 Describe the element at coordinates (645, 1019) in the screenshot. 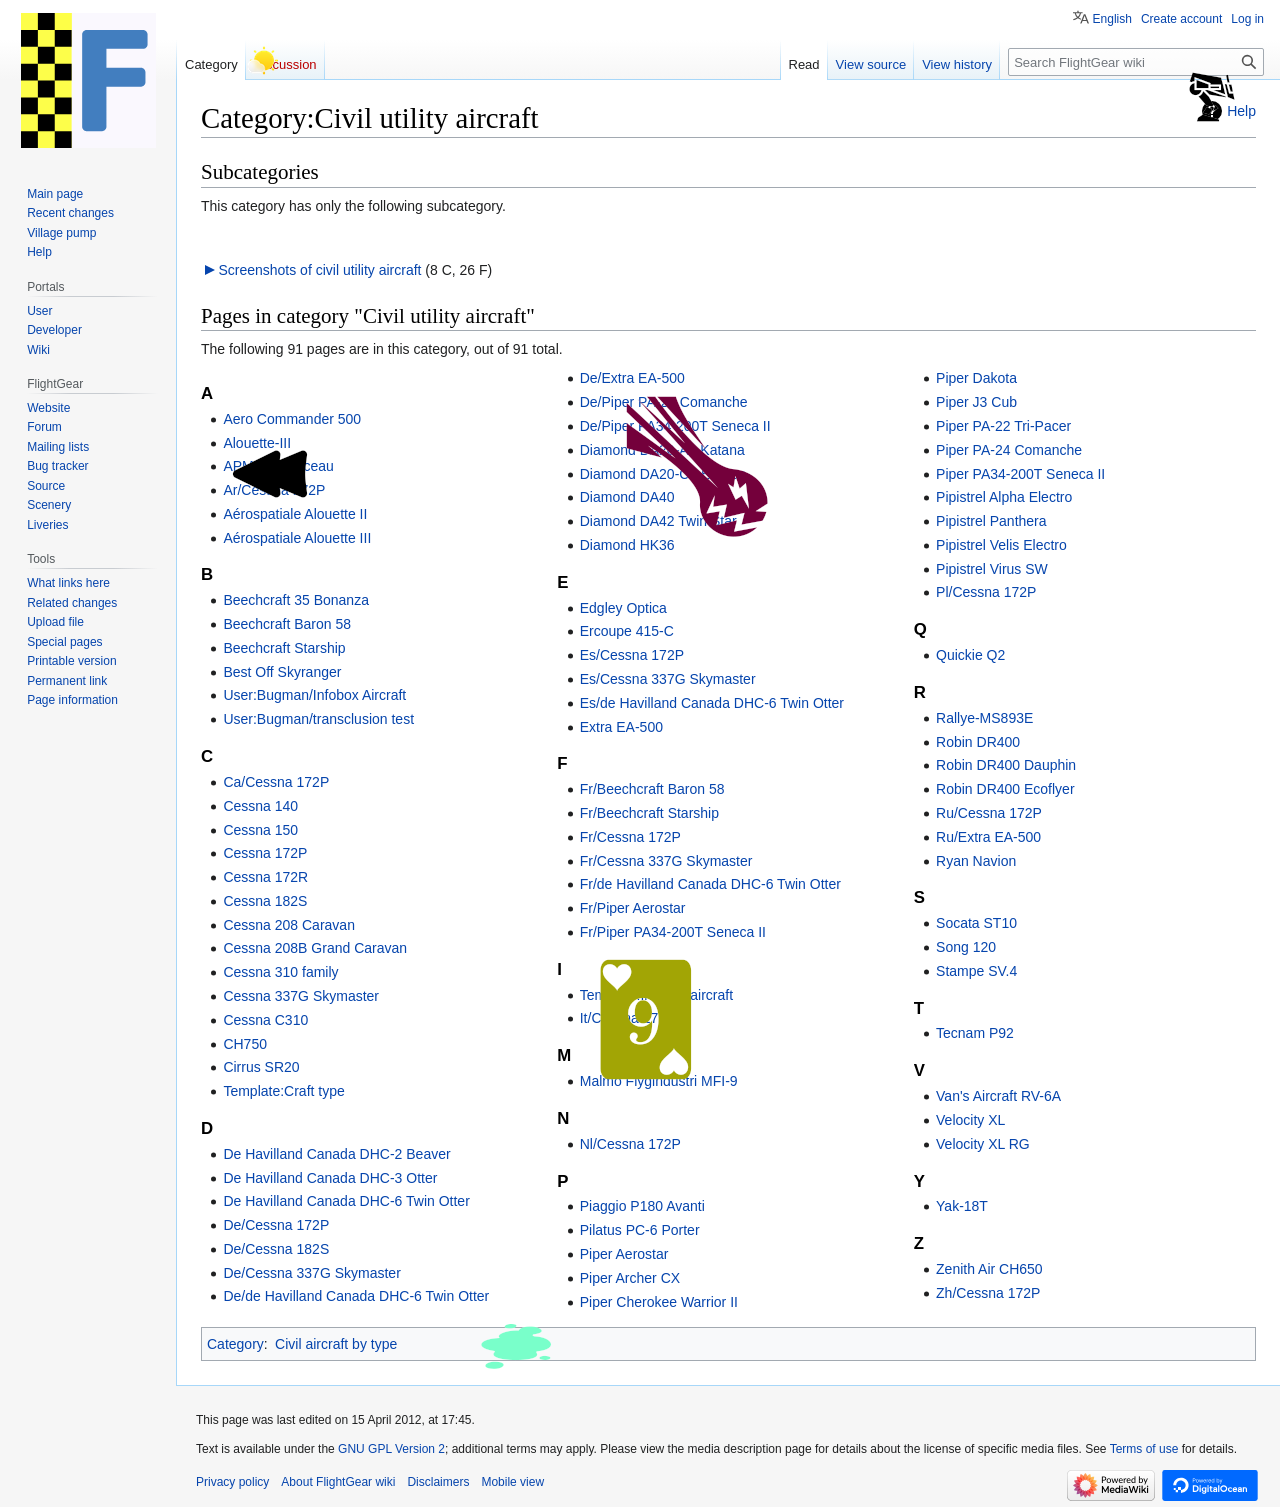

I see `nine of hearts playing card` at that location.